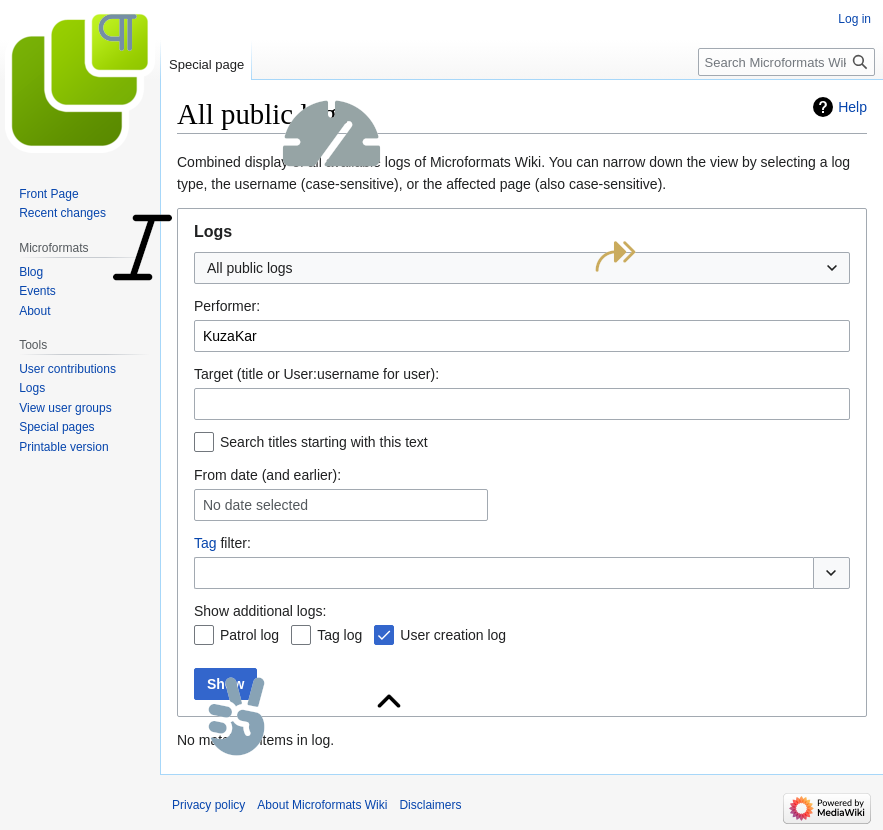  What do you see at coordinates (615, 256) in the screenshot?
I see `forward or share content to multiple recipients` at bounding box center [615, 256].